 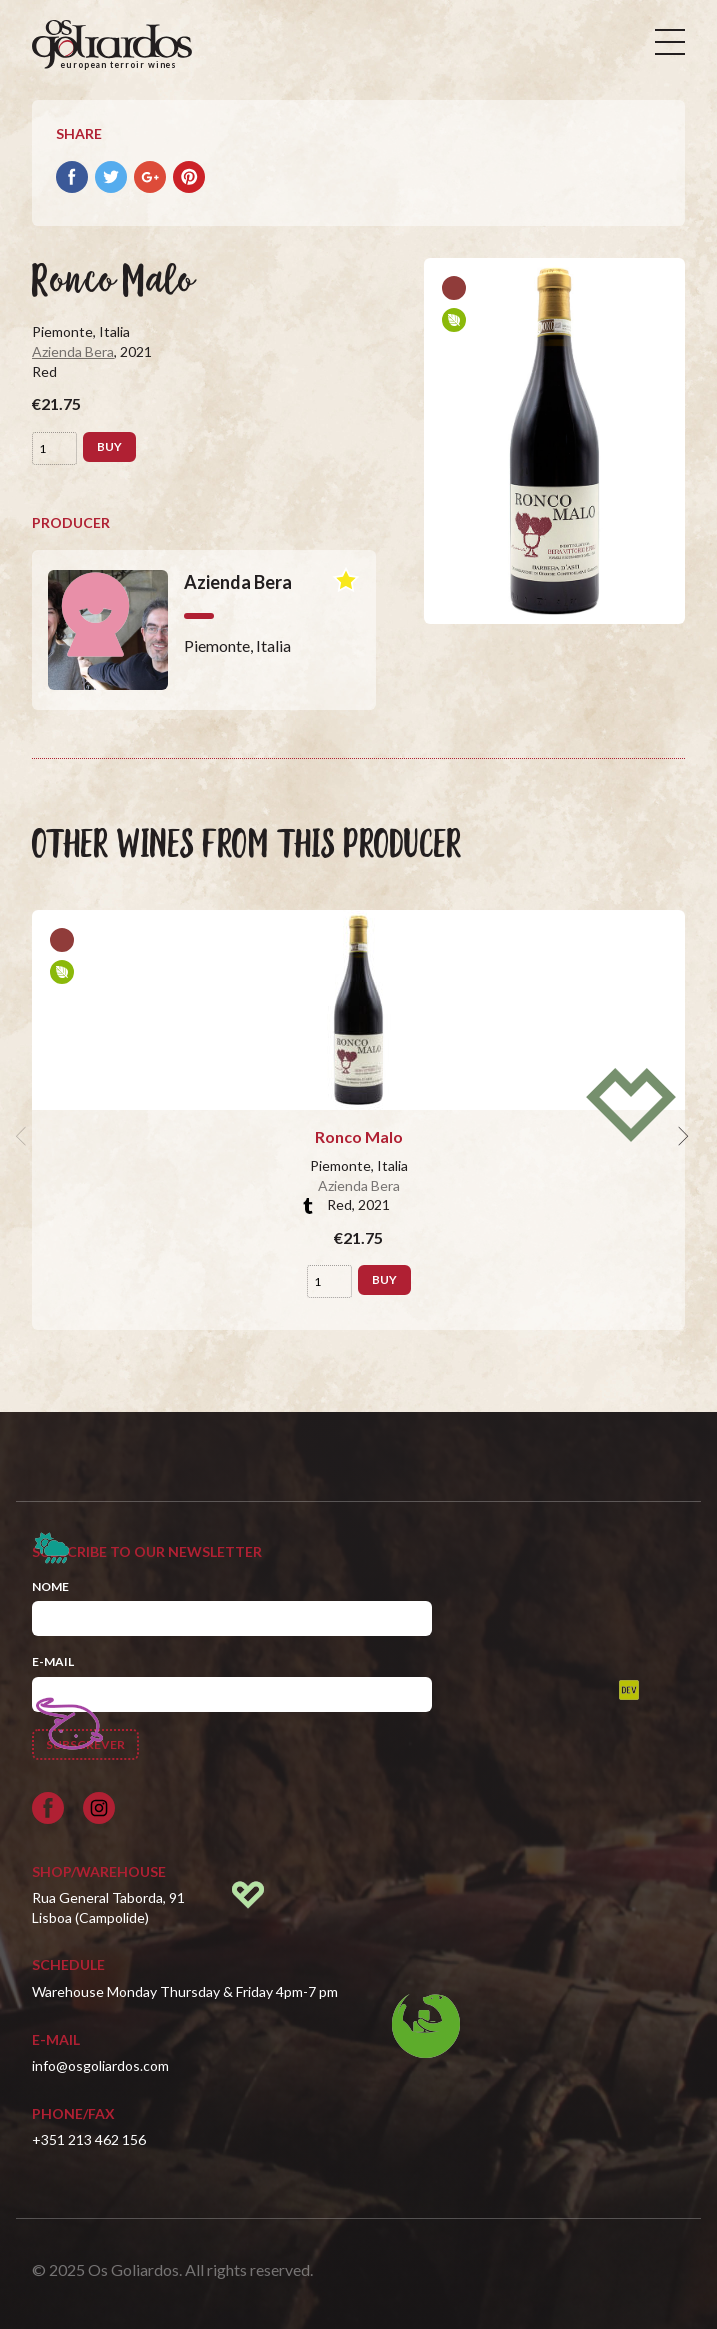 What do you see at coordinates (69, 1723) in the screenshot?
I see `support creators on afdian` at bounding box center [69, 1723].